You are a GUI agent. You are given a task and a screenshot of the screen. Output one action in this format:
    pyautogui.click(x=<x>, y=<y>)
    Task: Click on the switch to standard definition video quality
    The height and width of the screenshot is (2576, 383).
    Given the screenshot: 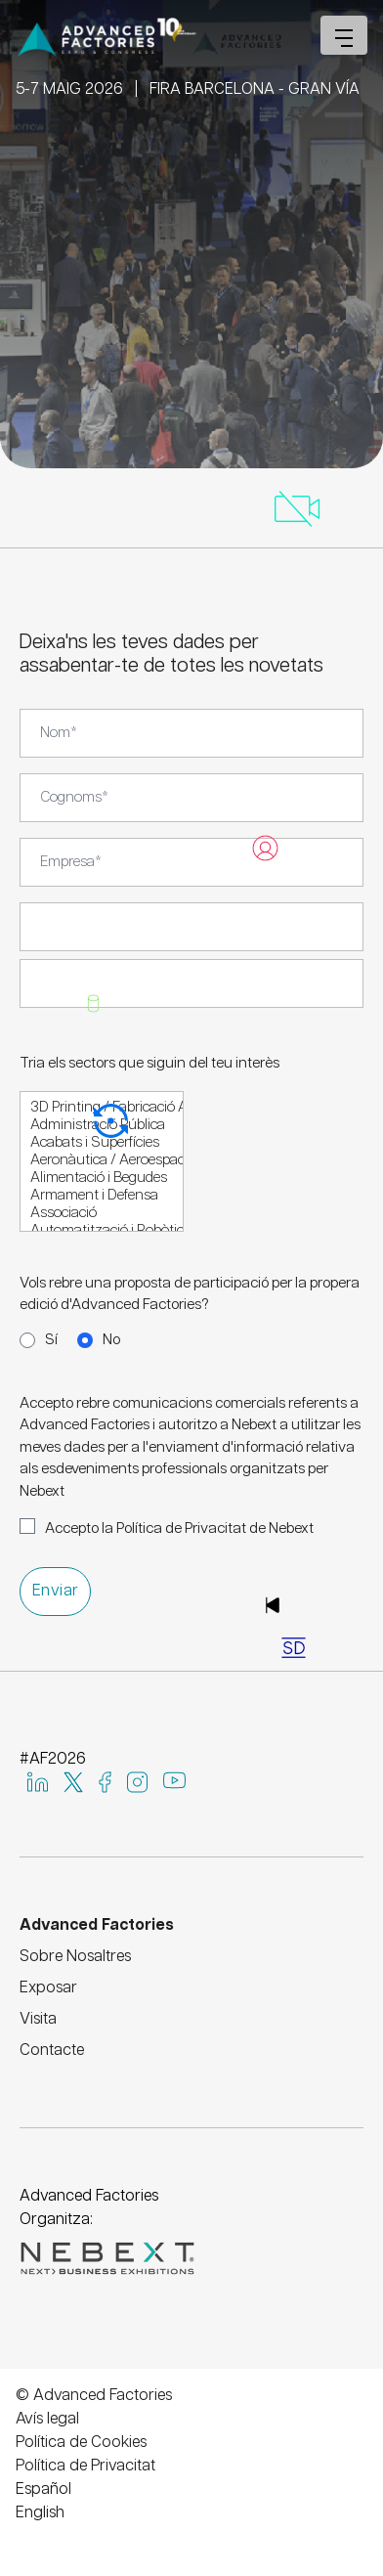 What is the action you would take?
    pyautogui.click(x=293, y=1647)
    